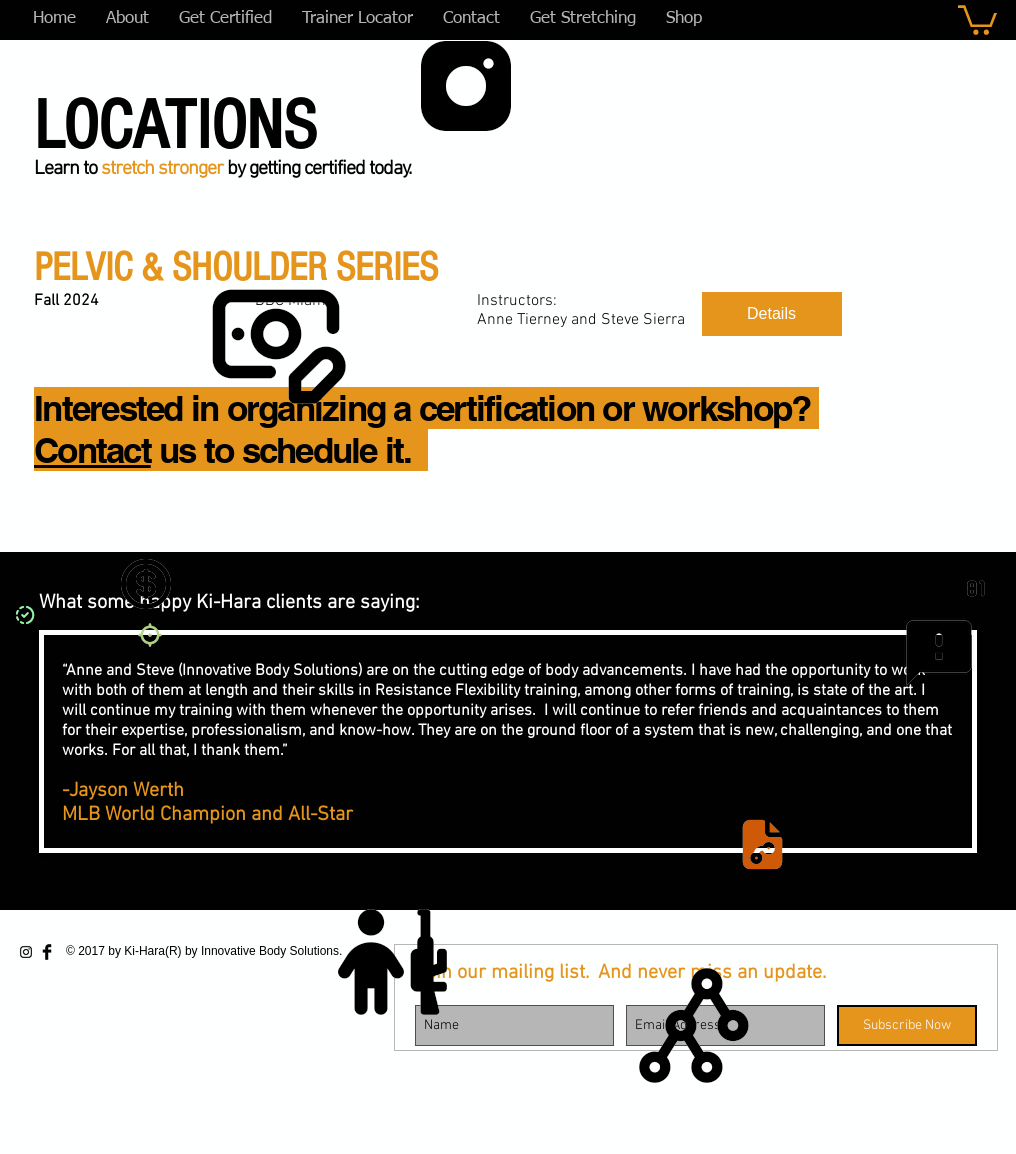 Image resolution: width=1016 pixels, height=1154 pixels. Describe the element at coordinates (276, 334) in the screenshot. I see `edit payment or transaction details` at that location.